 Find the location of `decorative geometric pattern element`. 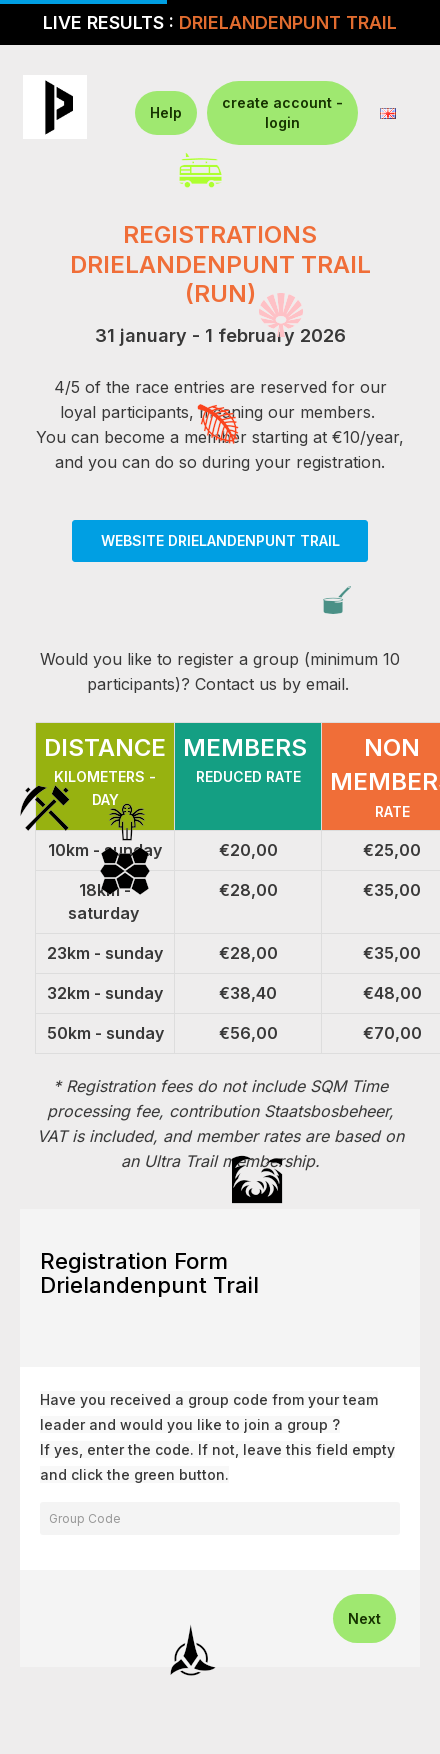

decorative geometric pattern element is located at coordinates (125, 871).